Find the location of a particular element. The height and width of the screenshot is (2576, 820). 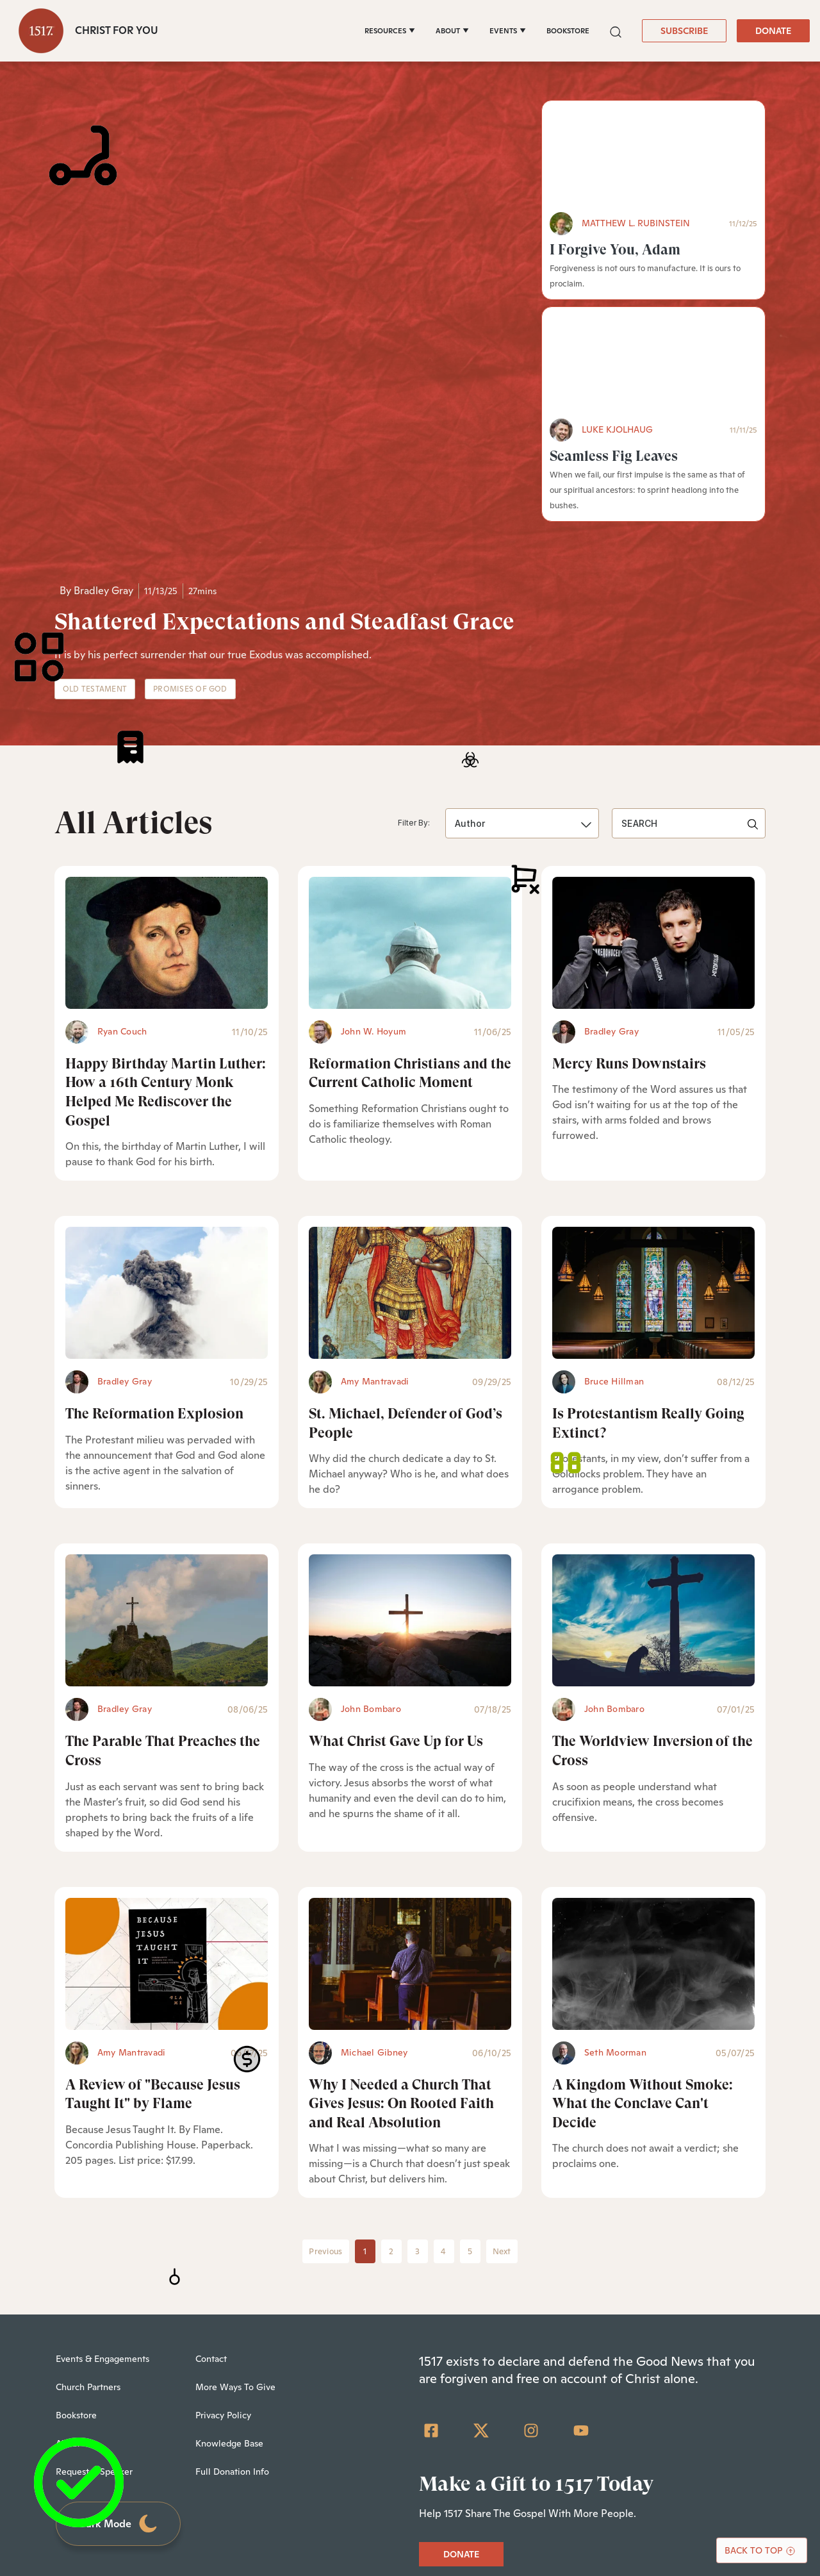

view account balance or financial summary is located at coordinates (247, 2059).